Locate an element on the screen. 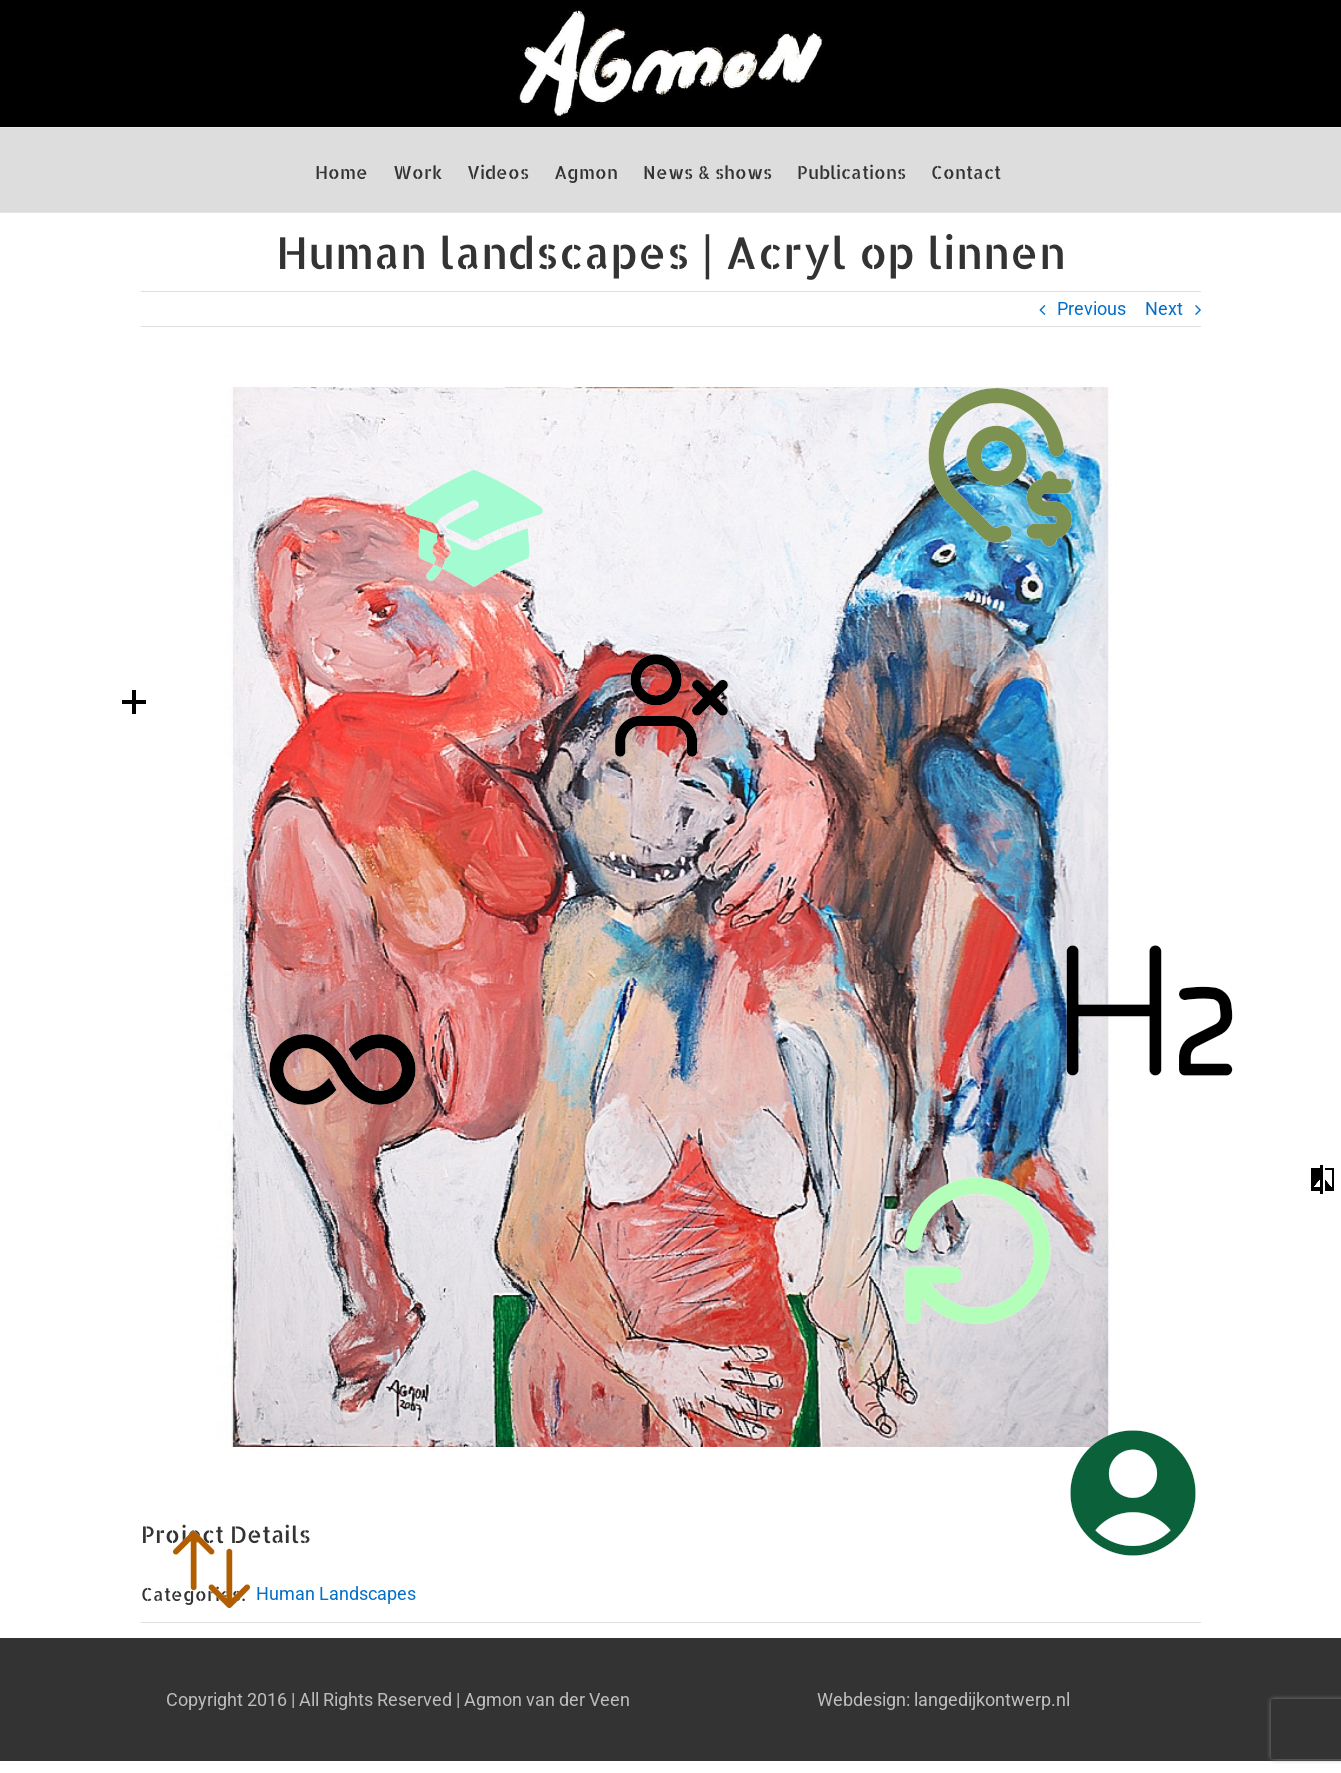  access education or learning features is located at coordinates (474, 527).